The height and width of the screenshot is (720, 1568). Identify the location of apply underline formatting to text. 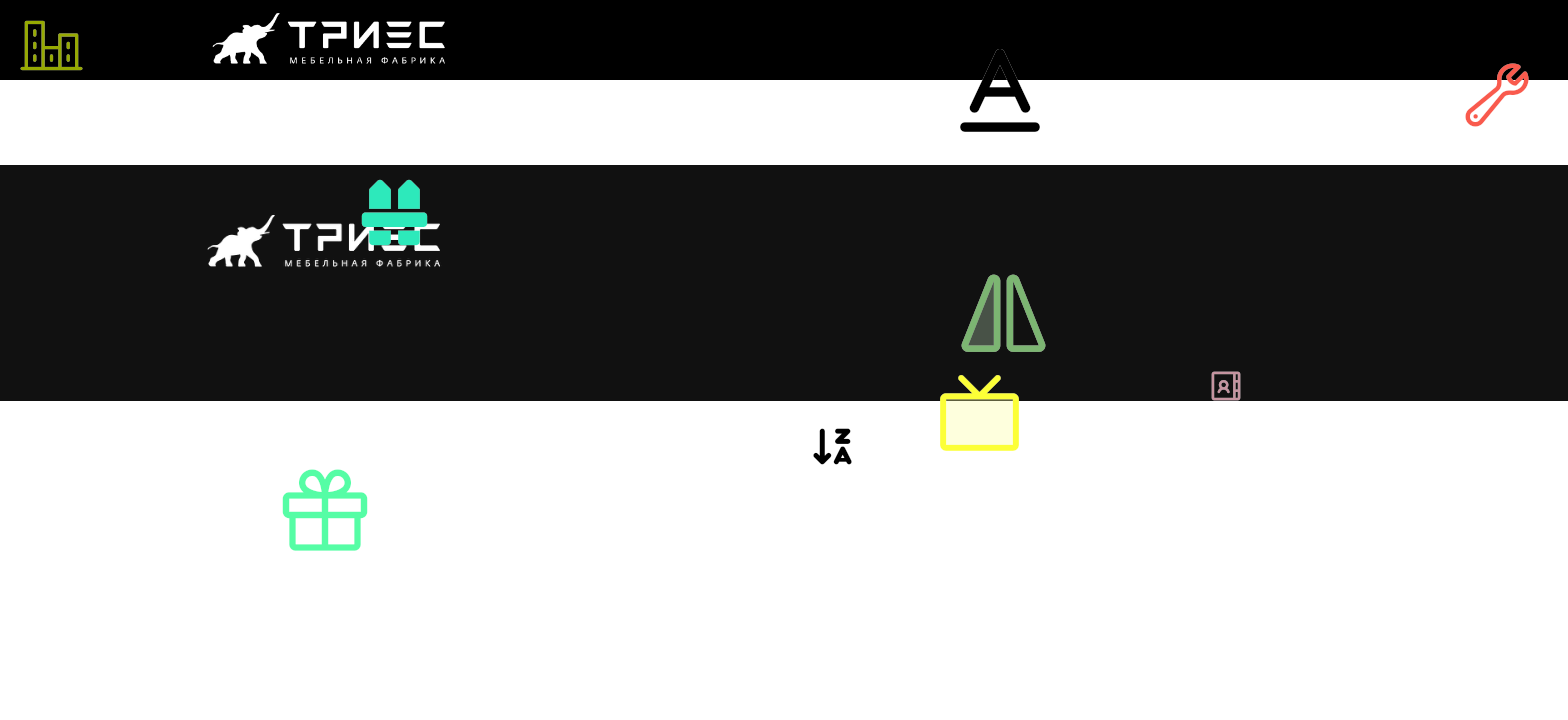
(1000, 92).